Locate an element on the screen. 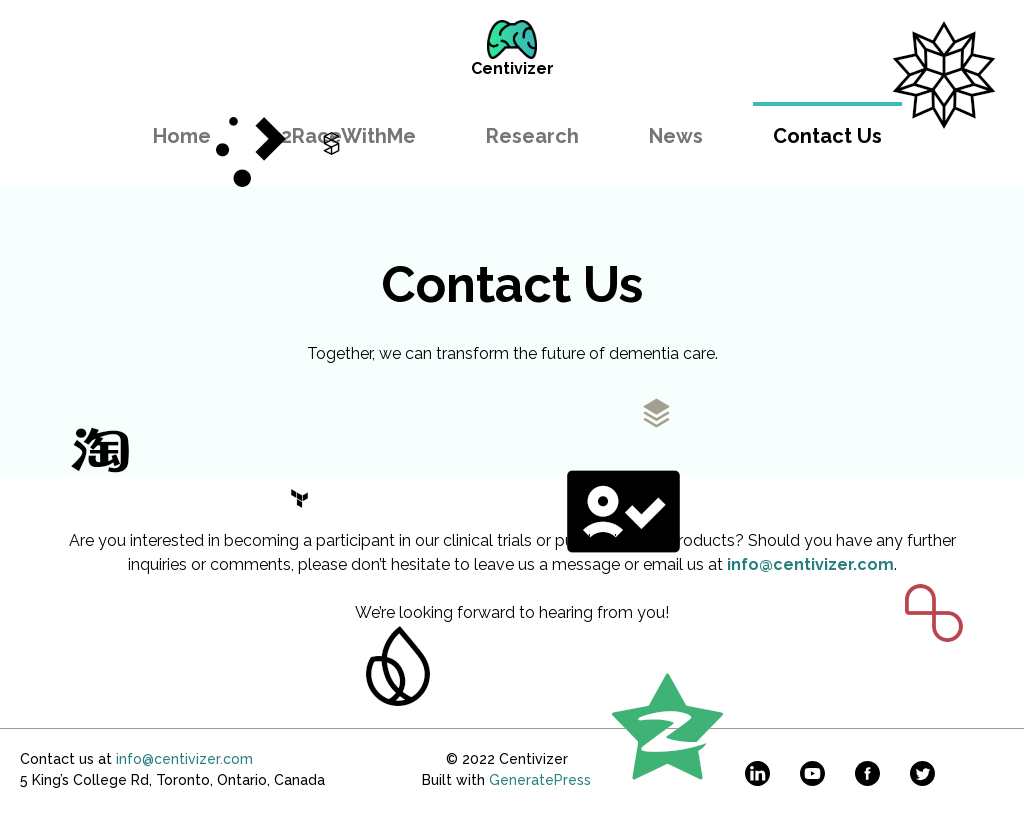  verified ID or pass accepted is located at coordinates (623, 511).